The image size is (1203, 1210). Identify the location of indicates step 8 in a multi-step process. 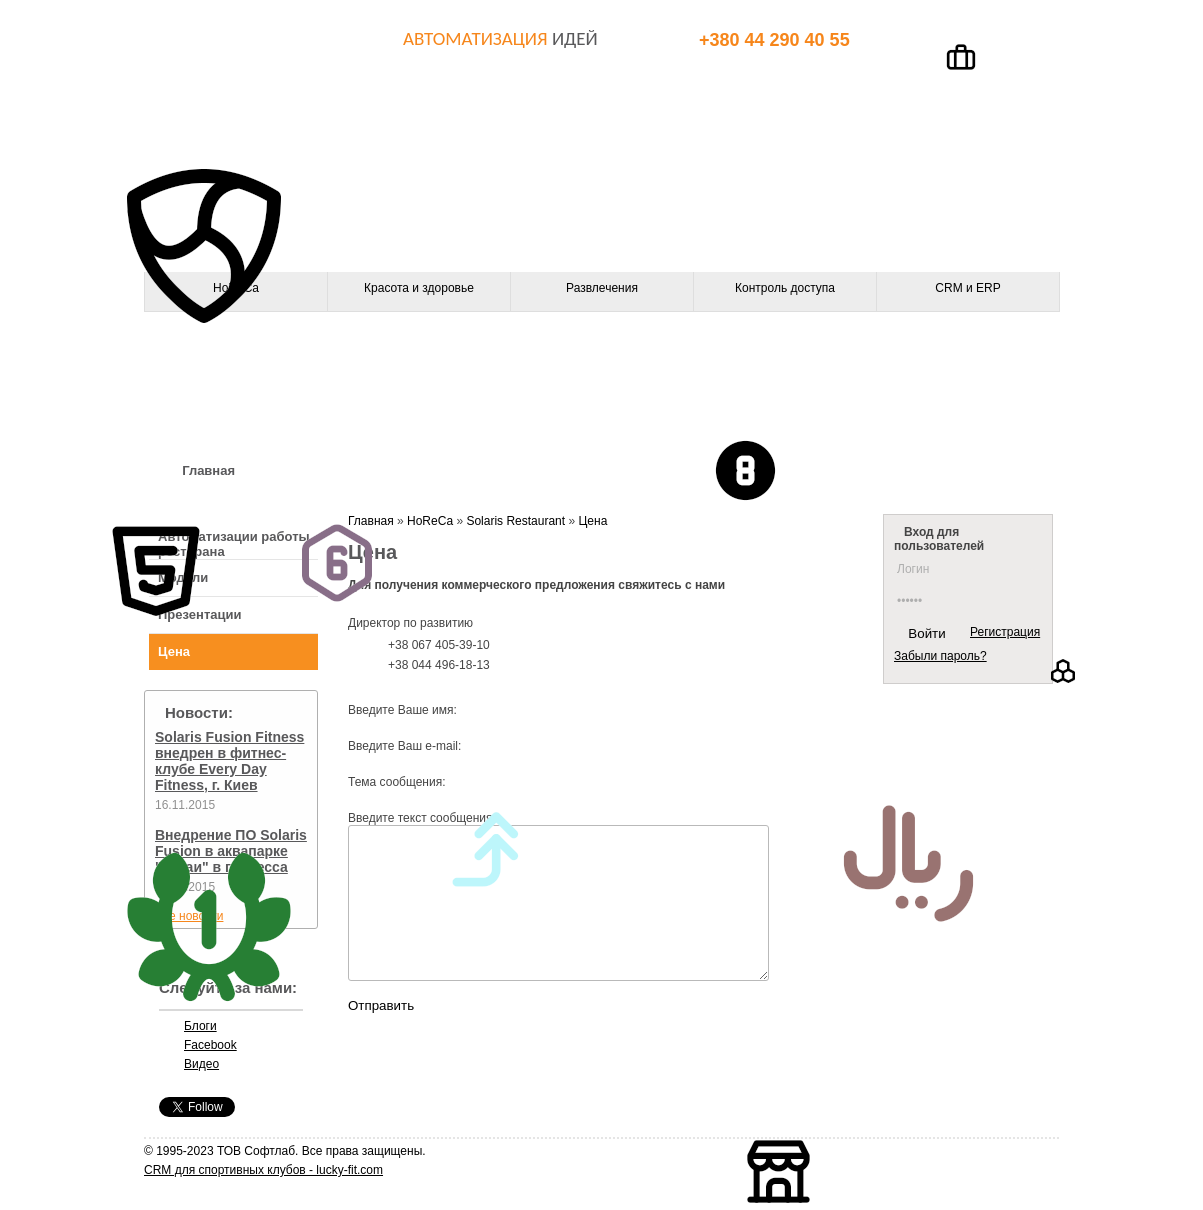
(745, 470).